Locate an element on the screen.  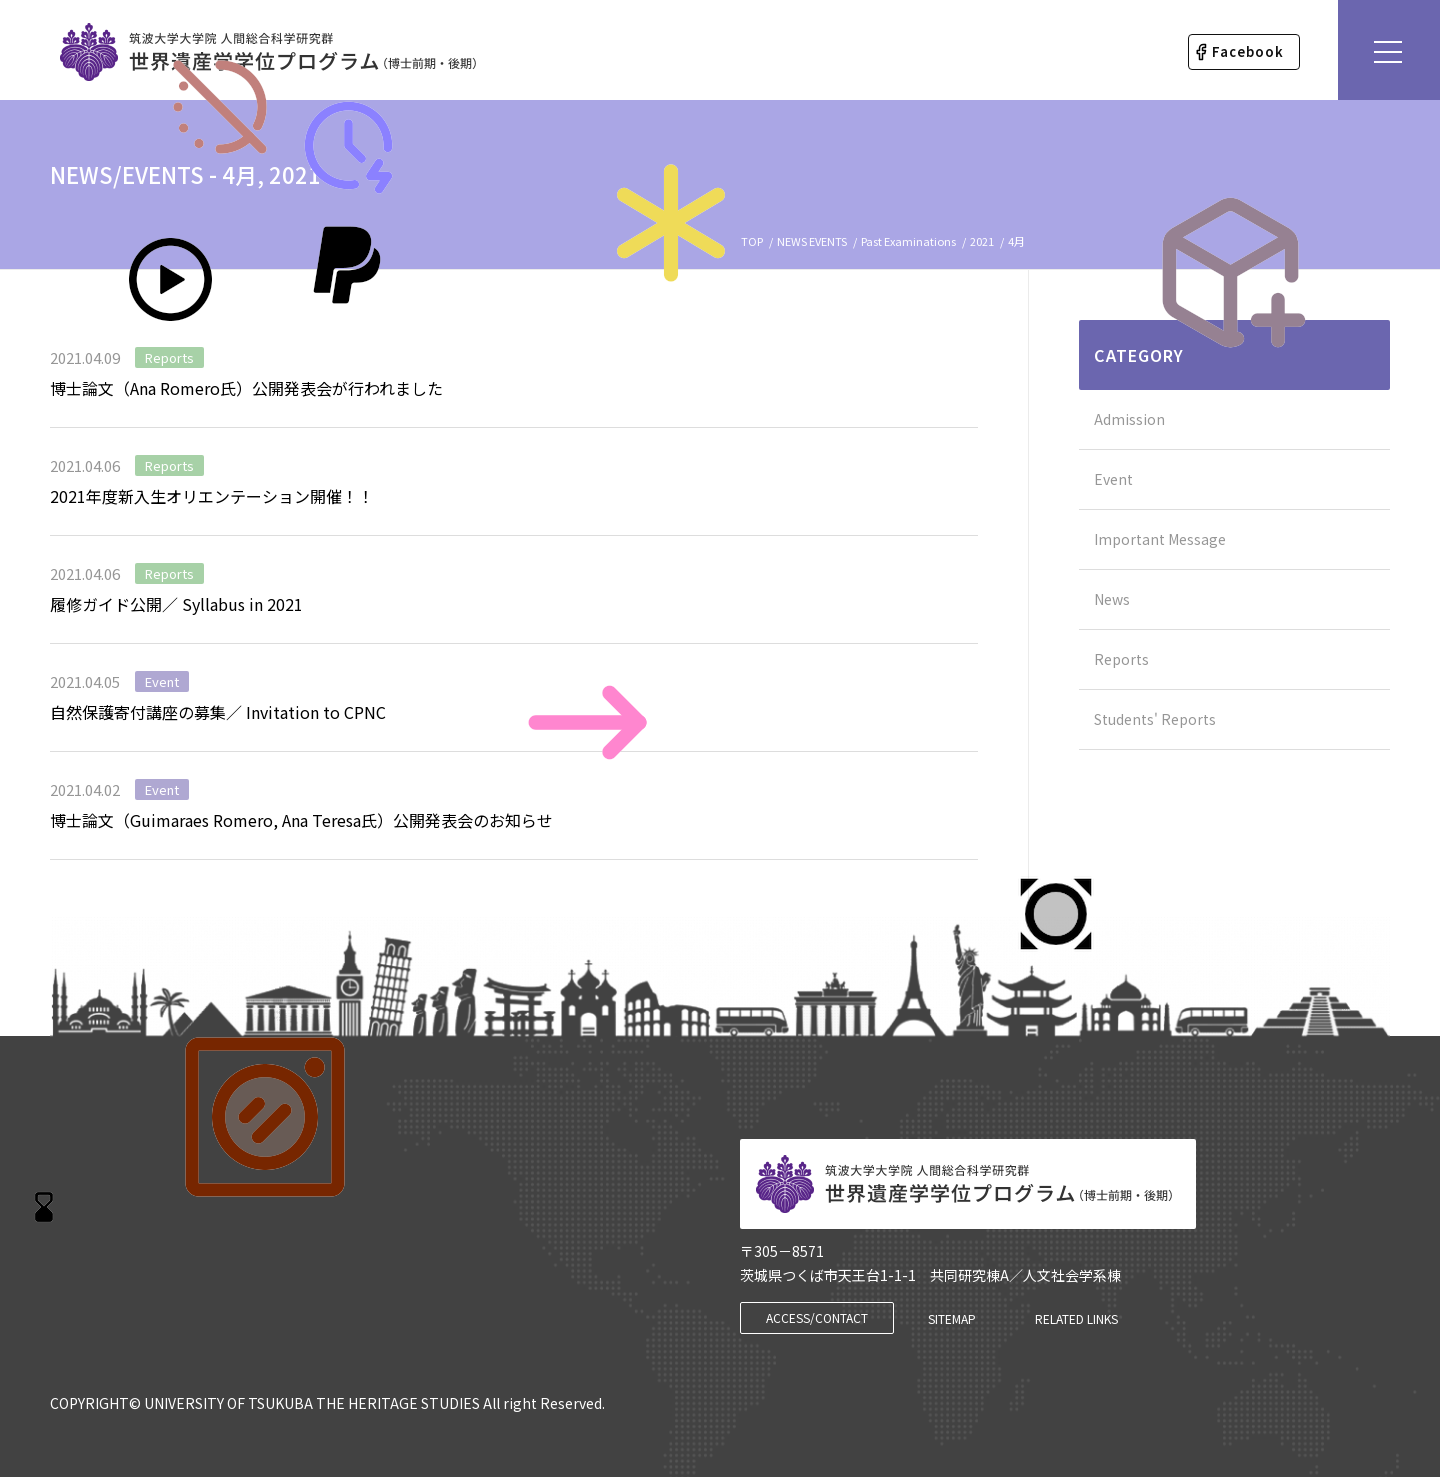
pay with PayPal is located at coordinates (347, 265).